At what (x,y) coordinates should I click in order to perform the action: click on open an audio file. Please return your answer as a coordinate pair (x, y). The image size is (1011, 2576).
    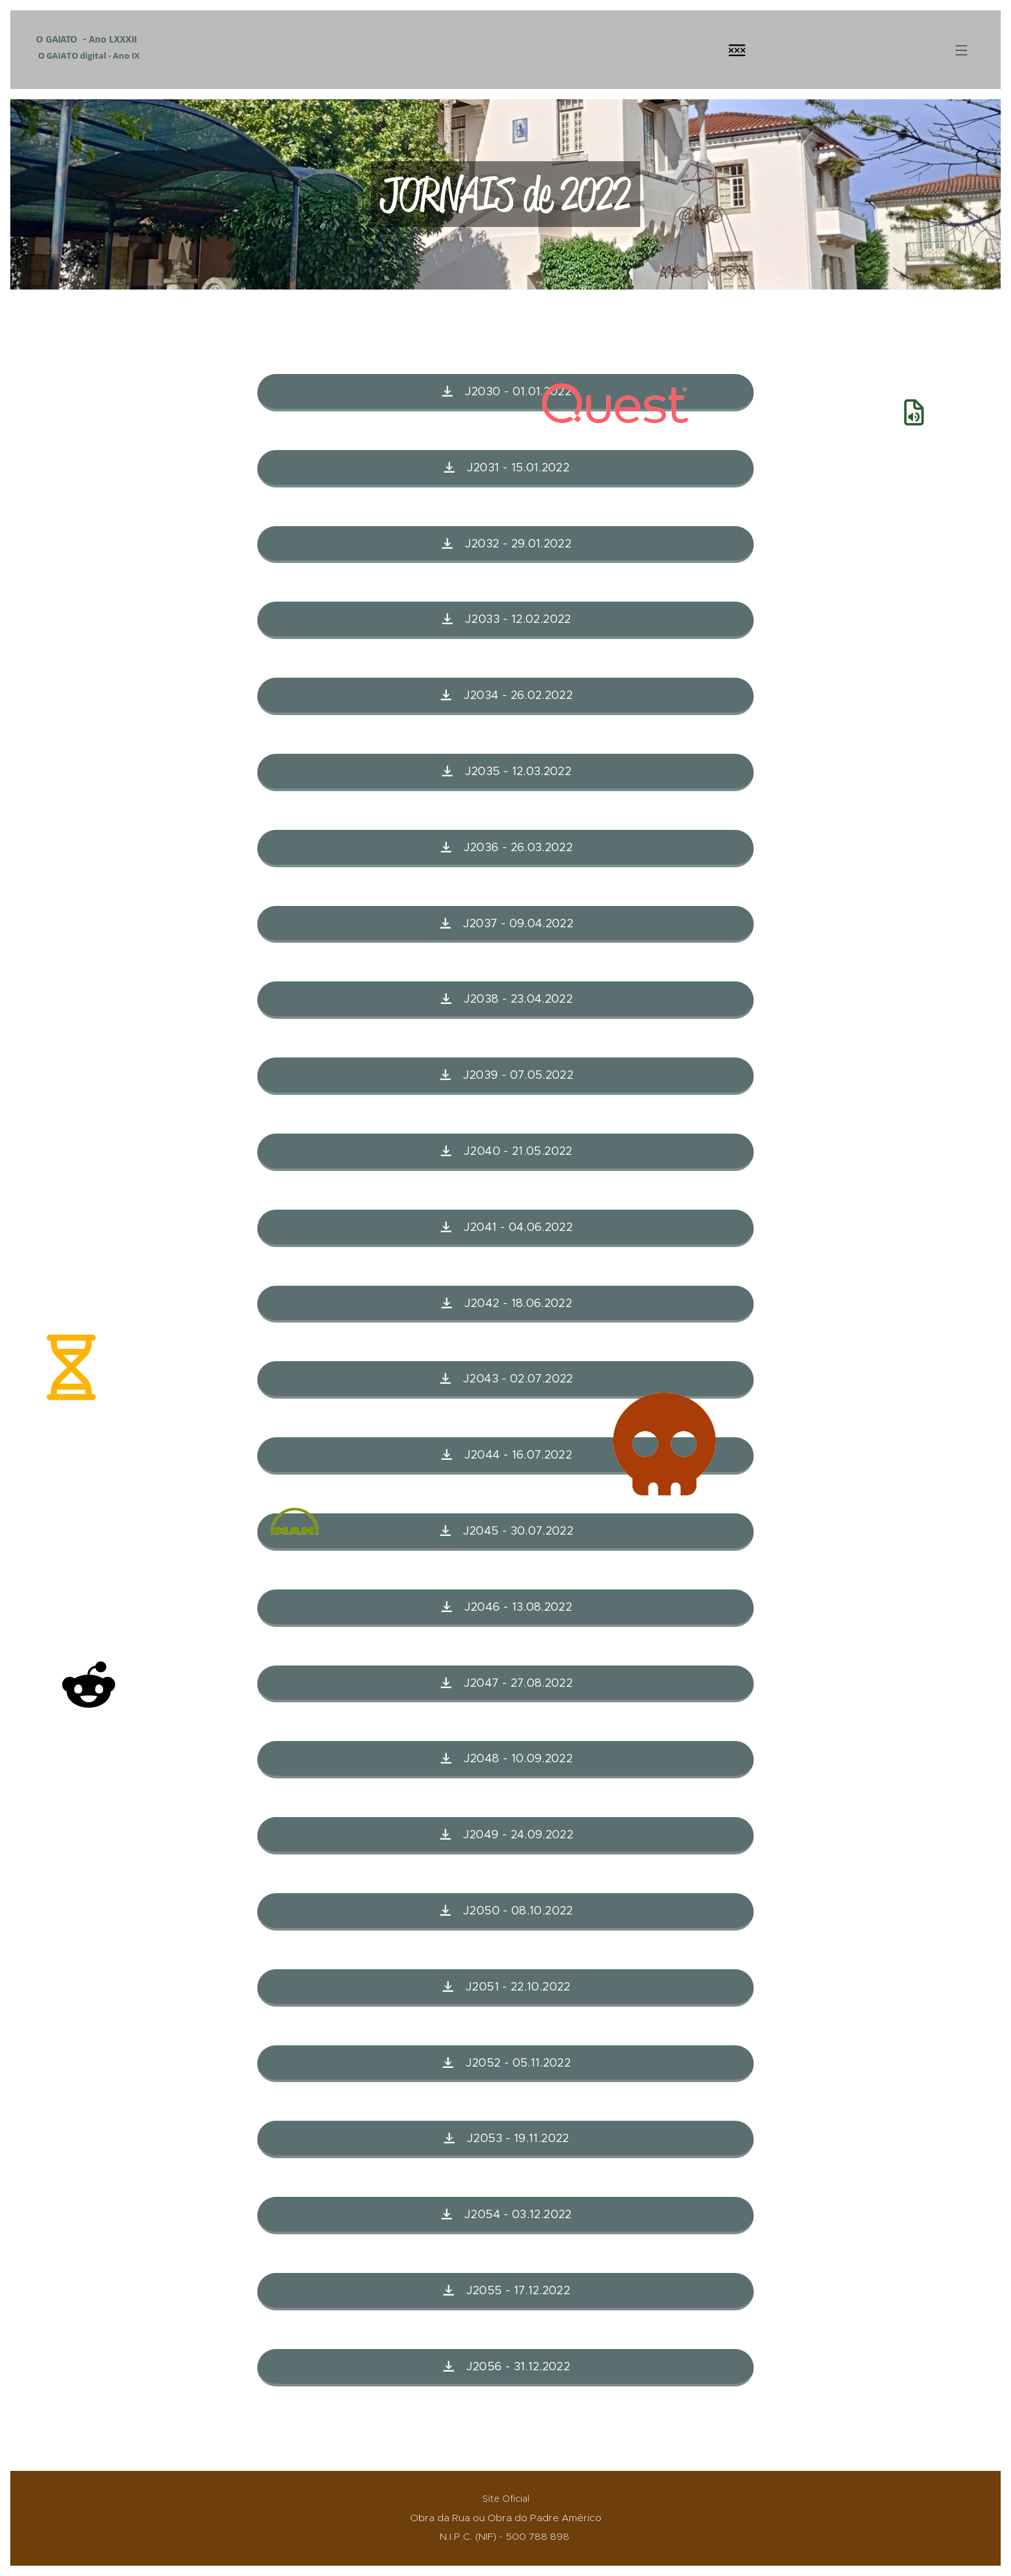
    Looking at the image, I should click on (914, 412).